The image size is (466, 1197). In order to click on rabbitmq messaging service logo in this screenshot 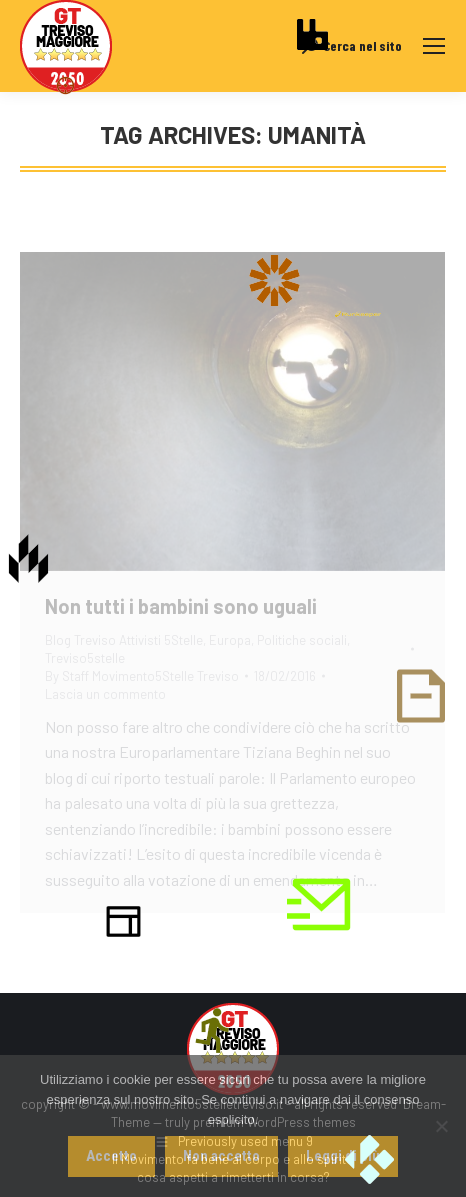, I will do `click(312, 34)`.